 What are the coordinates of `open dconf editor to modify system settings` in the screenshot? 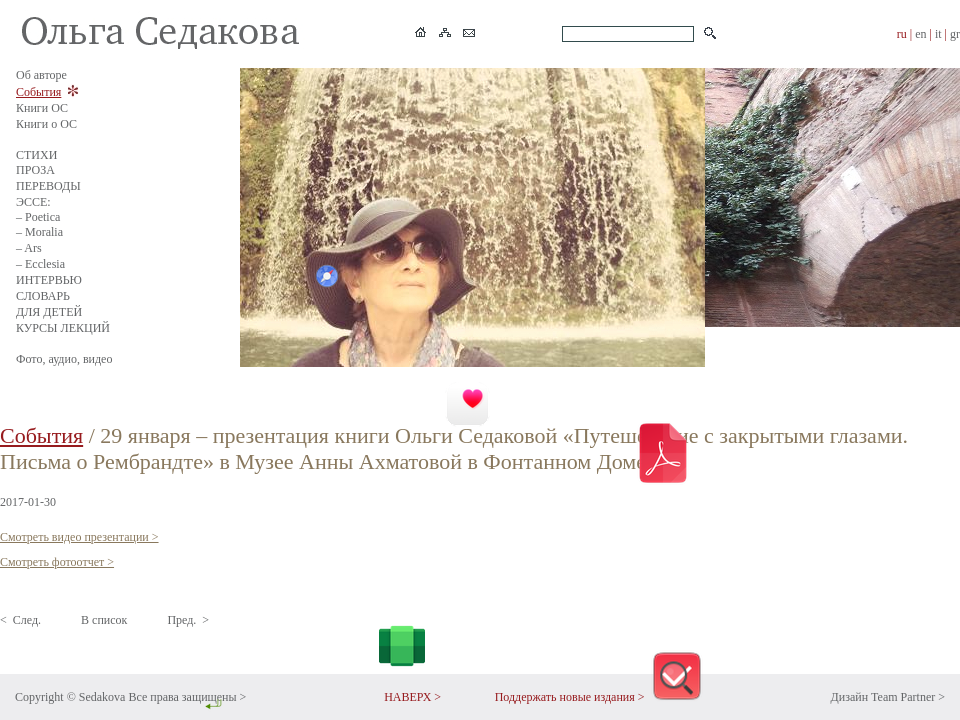 It's located at (677, 676).